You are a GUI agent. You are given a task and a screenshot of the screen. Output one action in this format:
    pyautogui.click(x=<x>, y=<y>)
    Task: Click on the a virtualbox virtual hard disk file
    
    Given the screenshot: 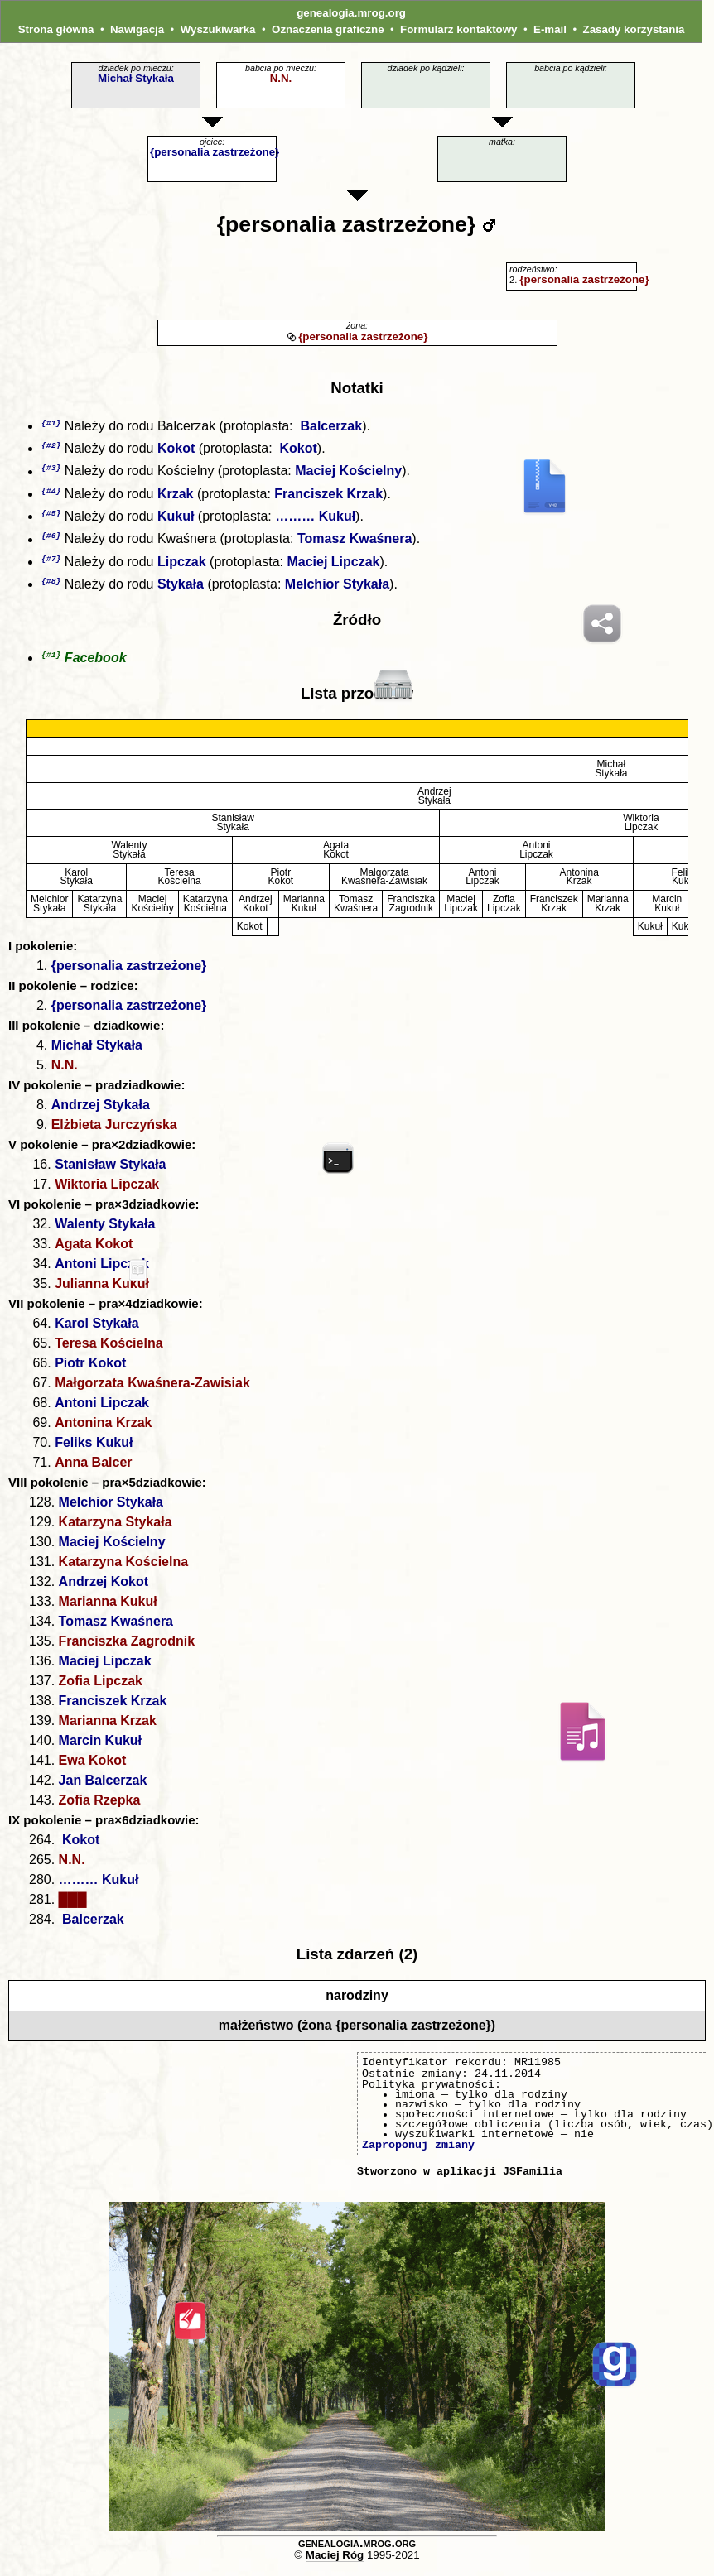 What is the action you would take?
    pyautogui.click(x=544, y=487)
    